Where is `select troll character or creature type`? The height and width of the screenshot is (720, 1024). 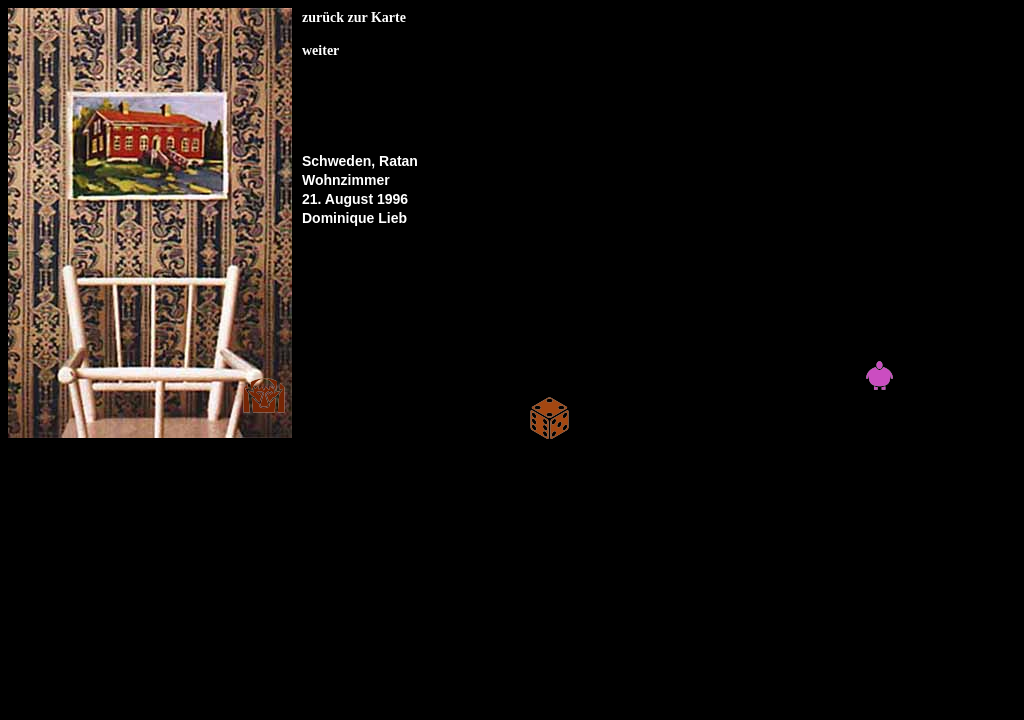
select troll character or creature type is located at coordinates (264, 392).